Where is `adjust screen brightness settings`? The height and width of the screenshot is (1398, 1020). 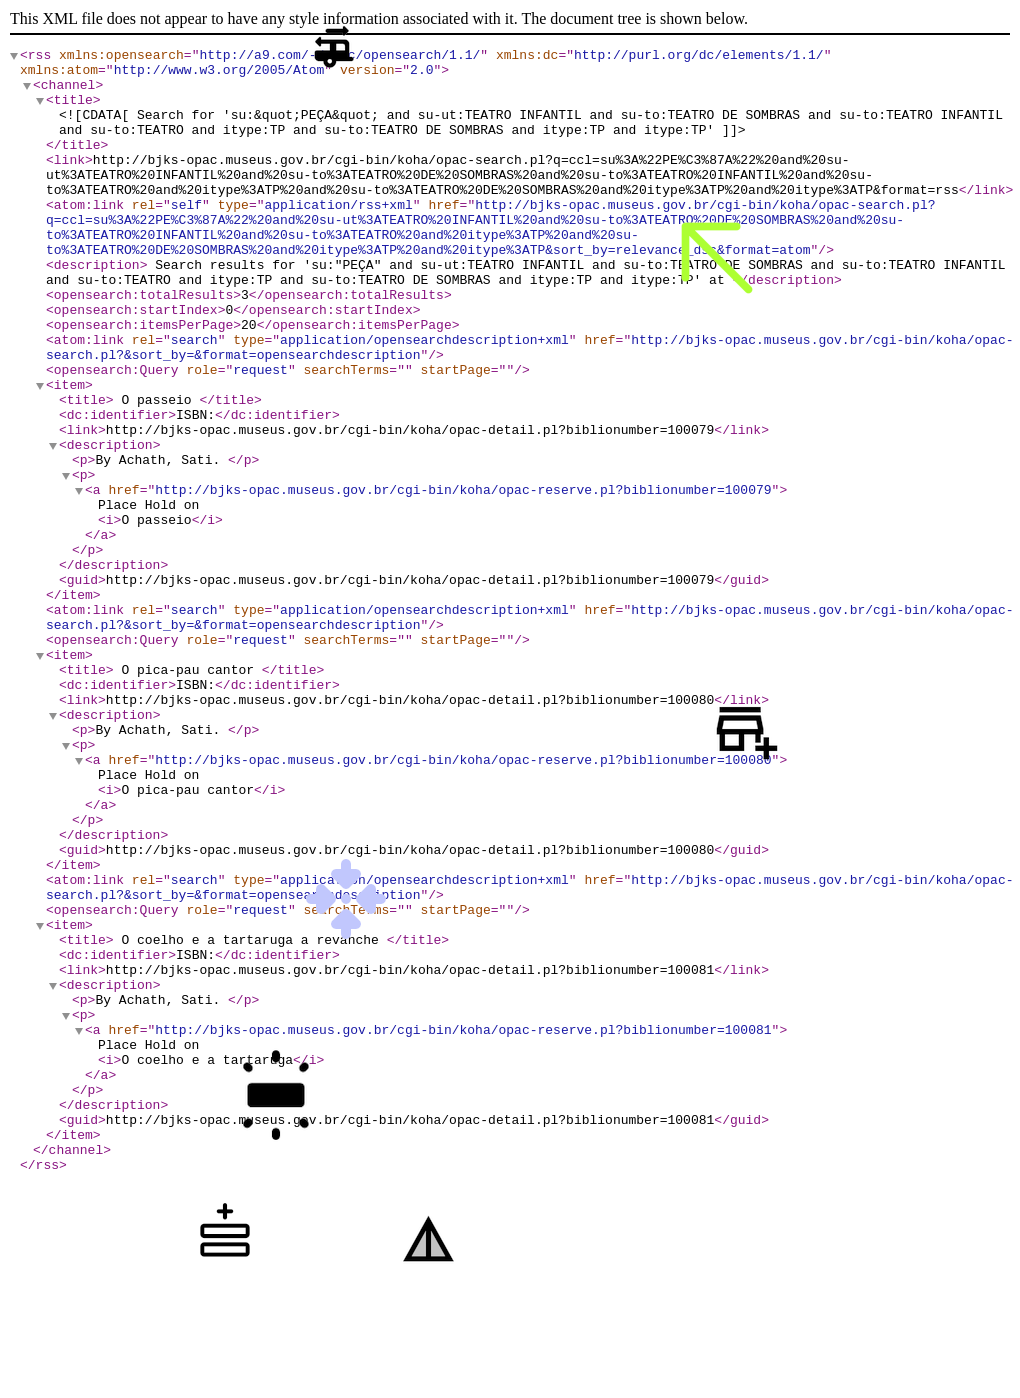
adjust screen brightness settings is located at coordinates (276, 1095).